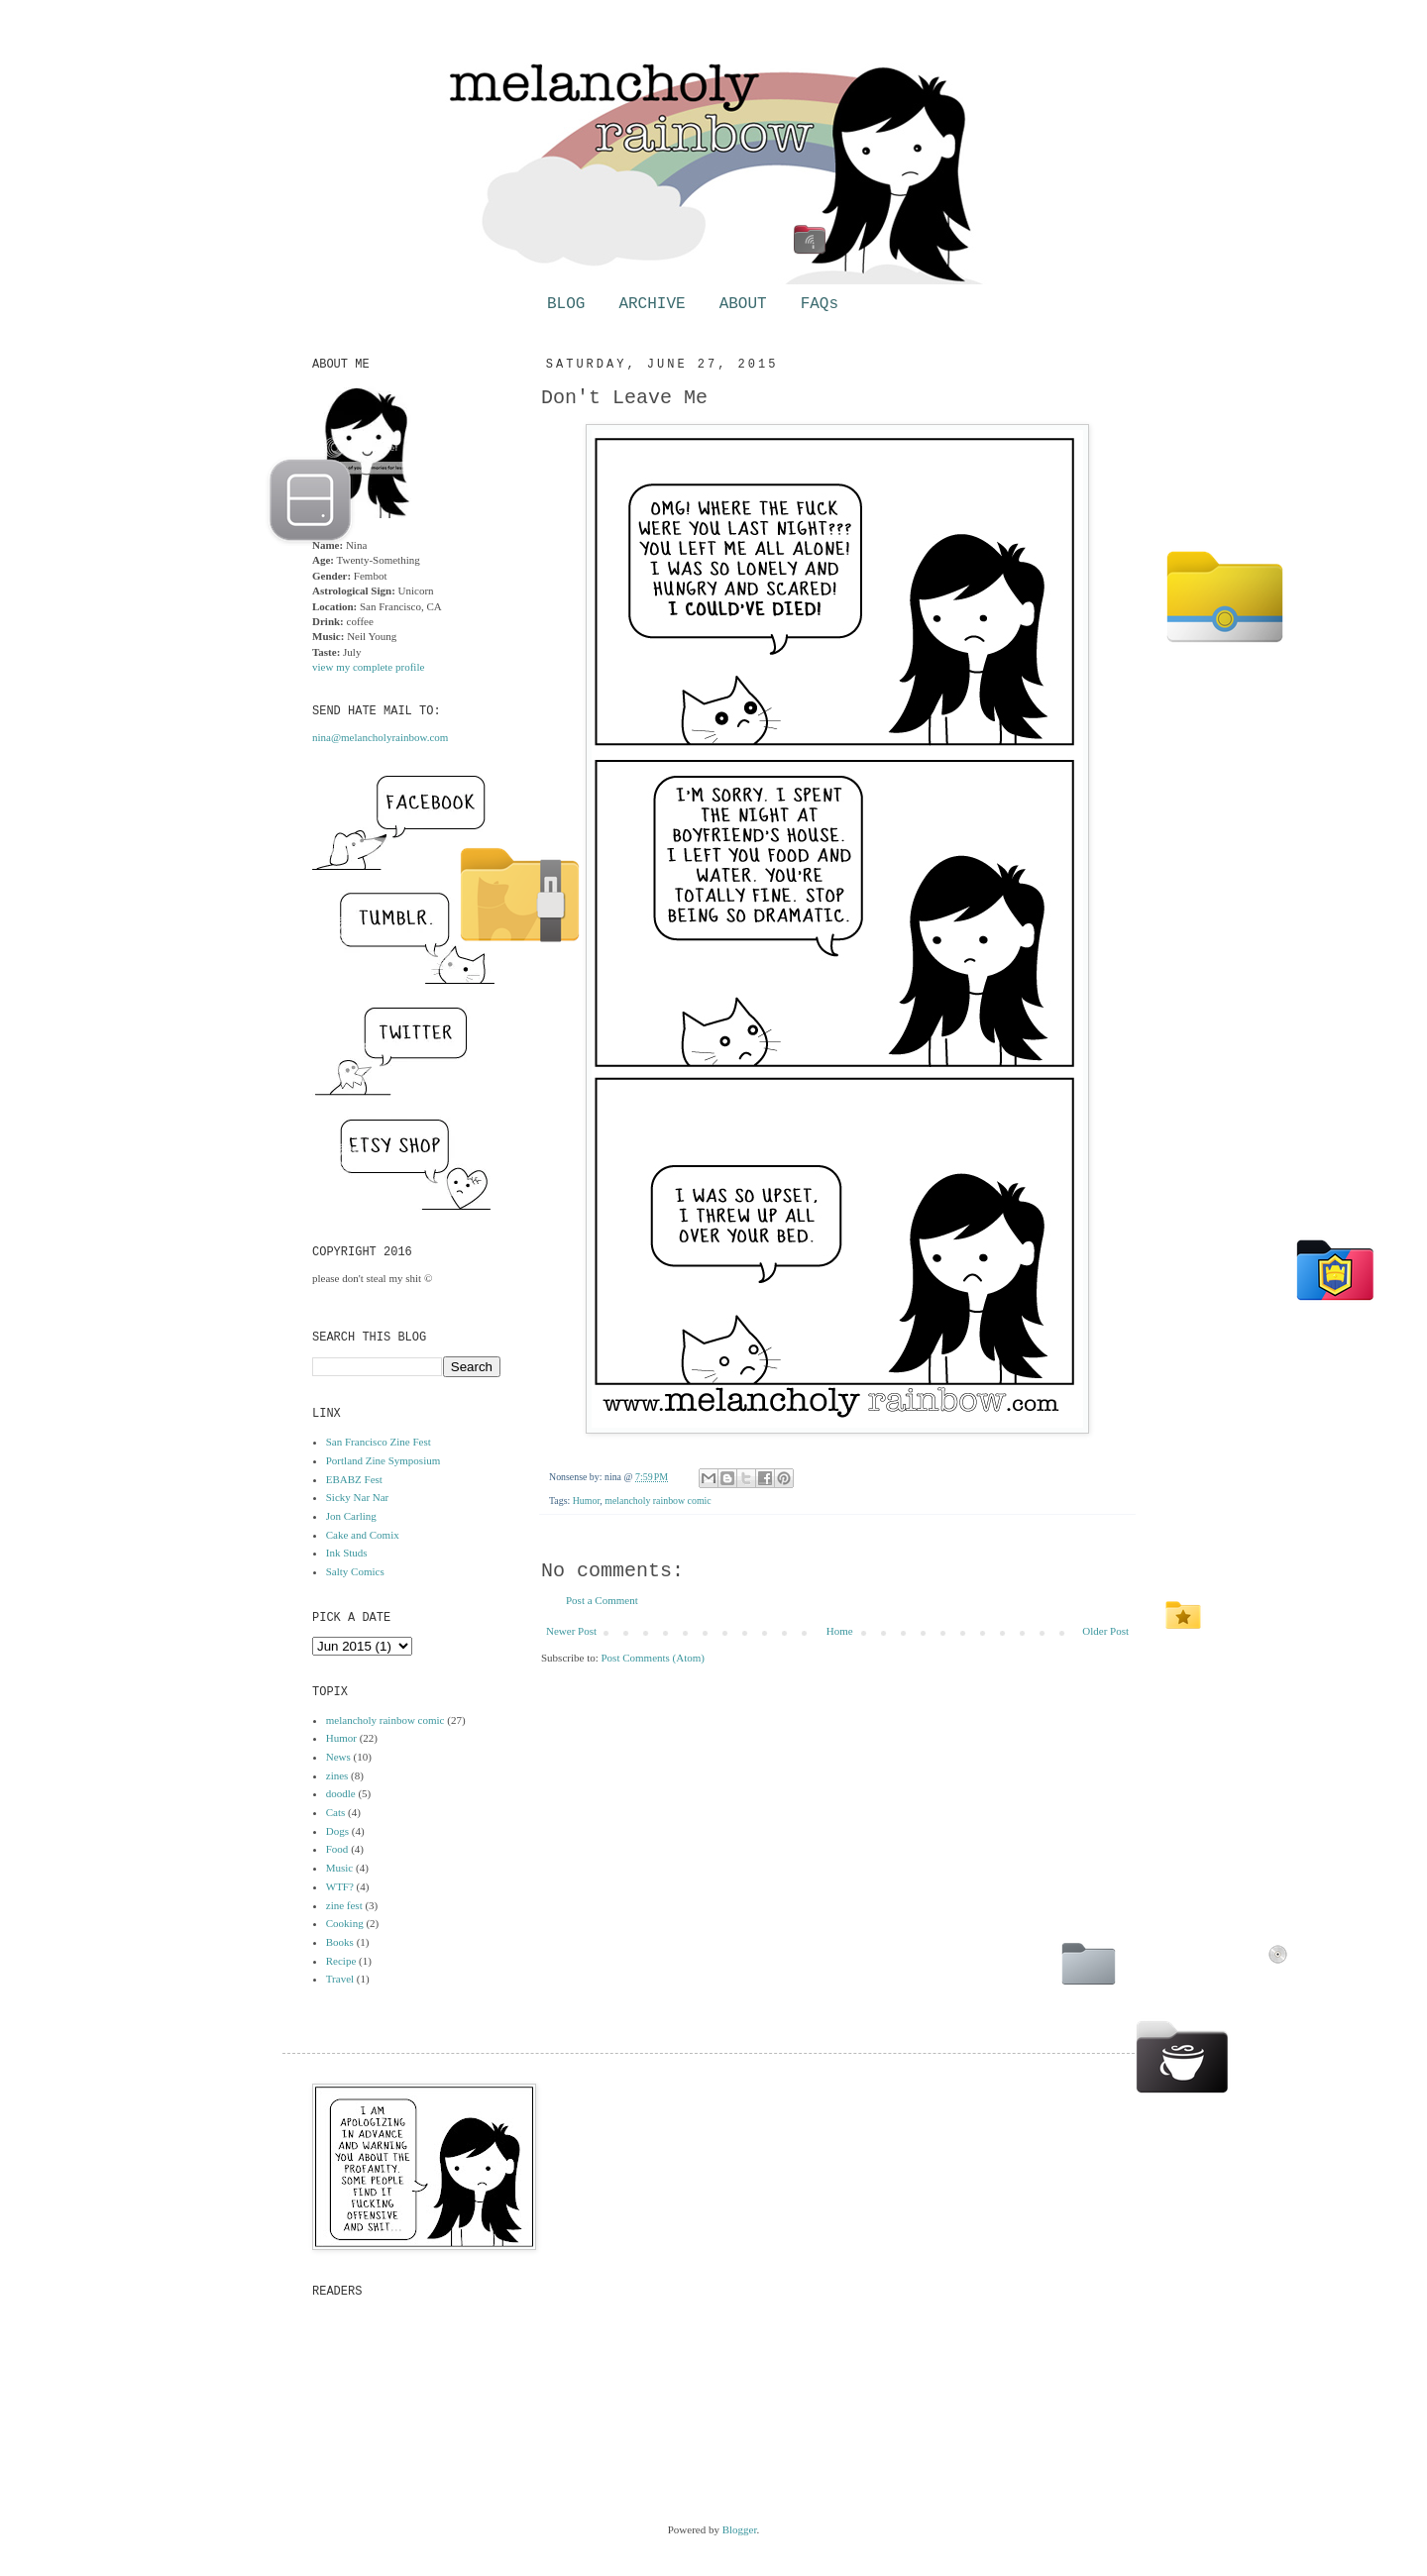 The width and height of the screenshot is (1427, 2576). What do you see at coordinates (1335, 1272) in the screenshot?
I see `open clash royale game files folder` at bounding box center [1335, 1272].